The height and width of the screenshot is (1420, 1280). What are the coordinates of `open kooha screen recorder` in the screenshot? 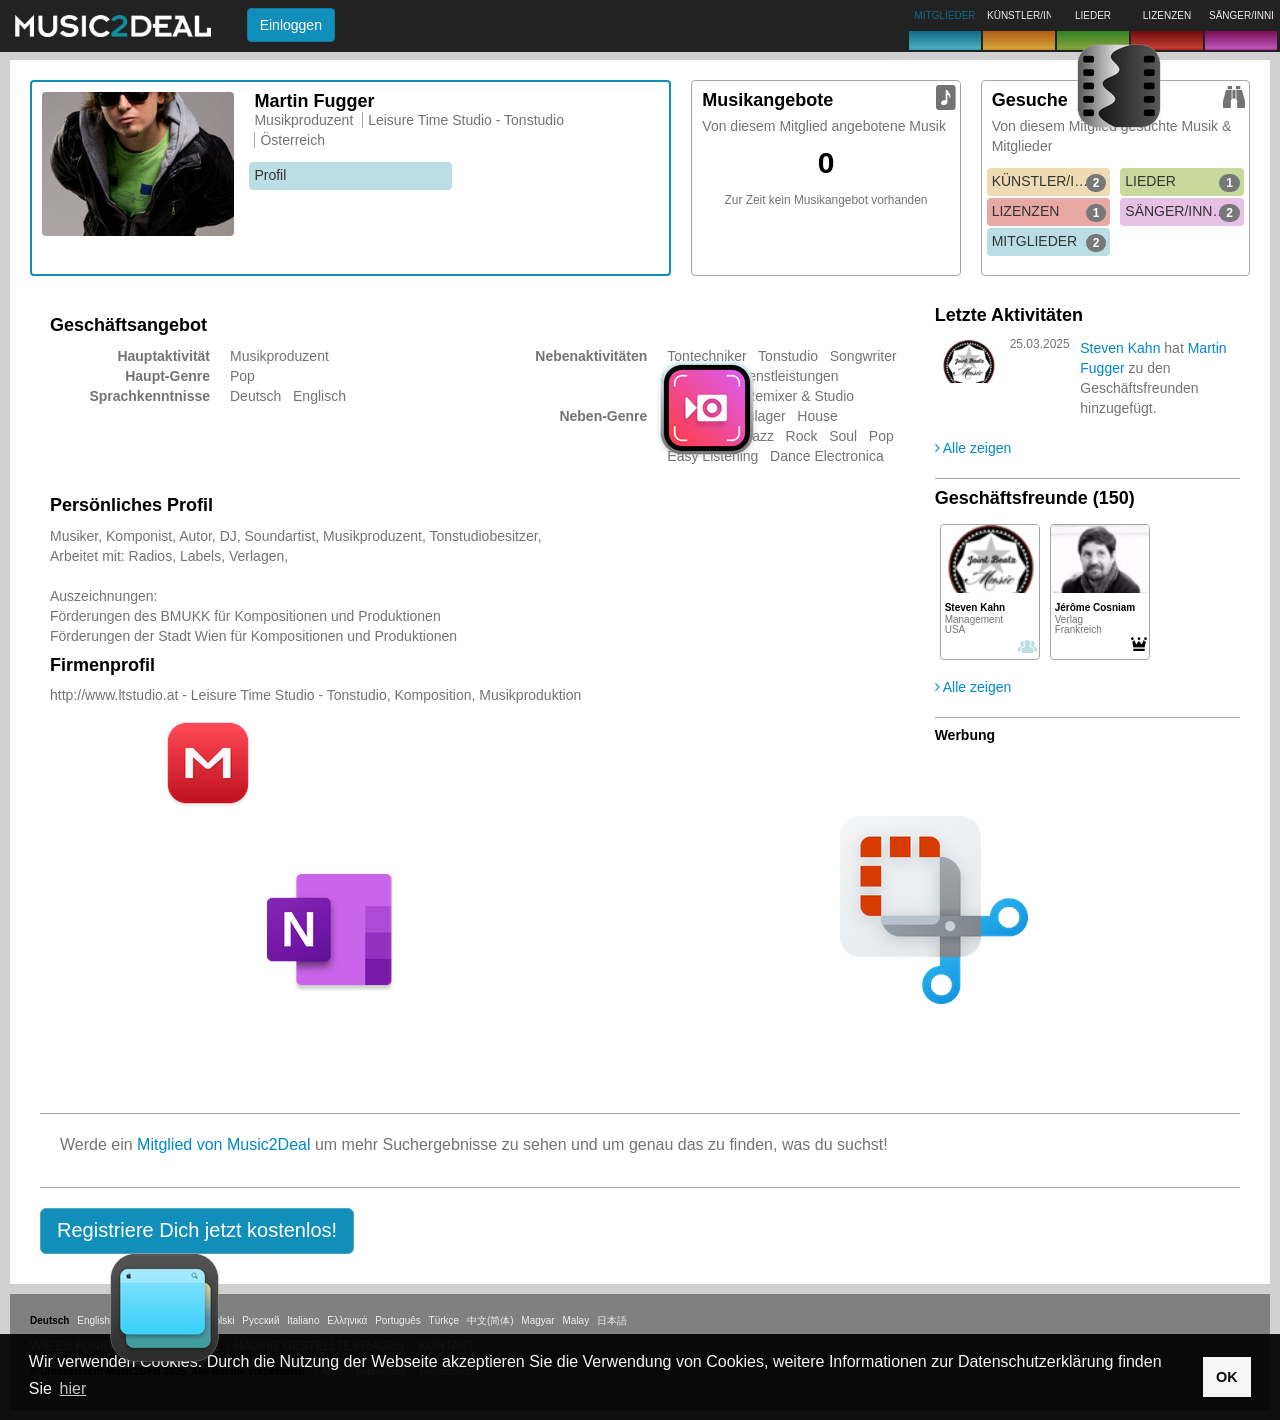 It's located at (707, 408).